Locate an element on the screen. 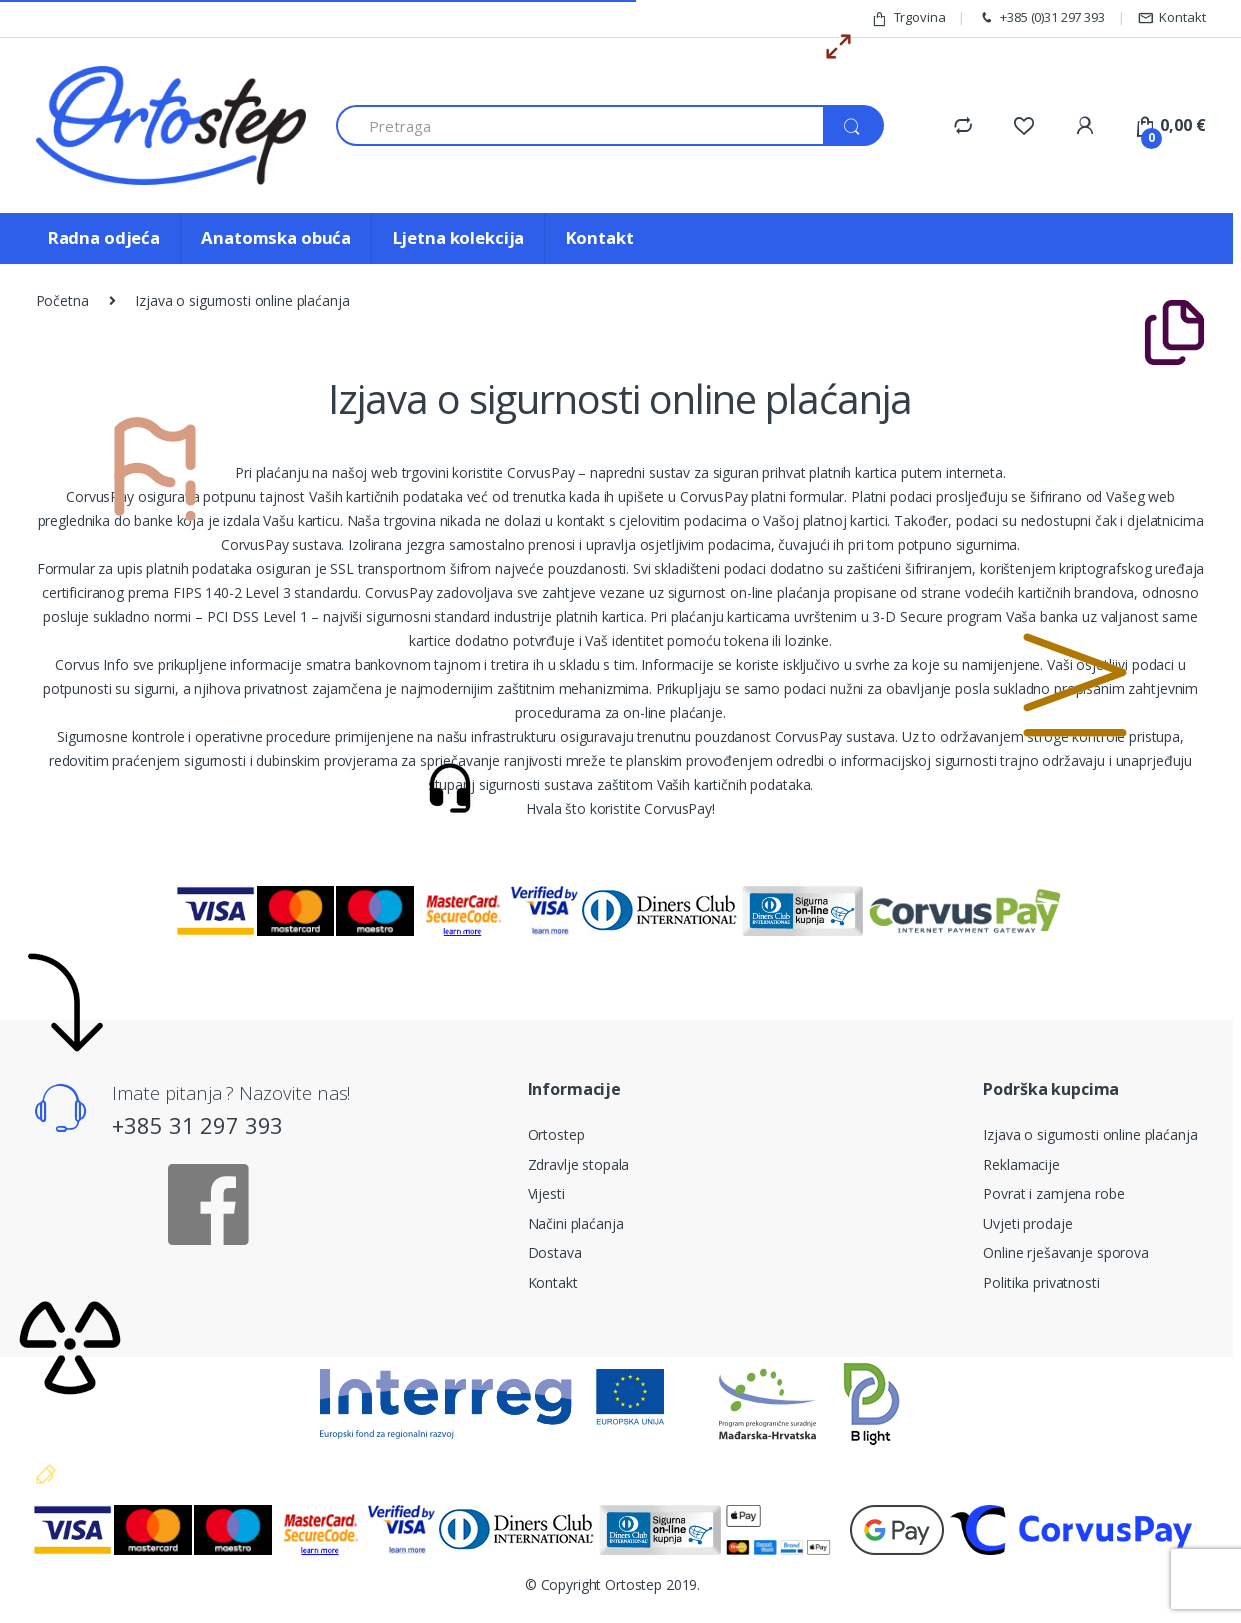 This screenshot has width=1241, height=1623. indicates a value is greater than or equal to a threshold is located at coordinates (1072, 687).